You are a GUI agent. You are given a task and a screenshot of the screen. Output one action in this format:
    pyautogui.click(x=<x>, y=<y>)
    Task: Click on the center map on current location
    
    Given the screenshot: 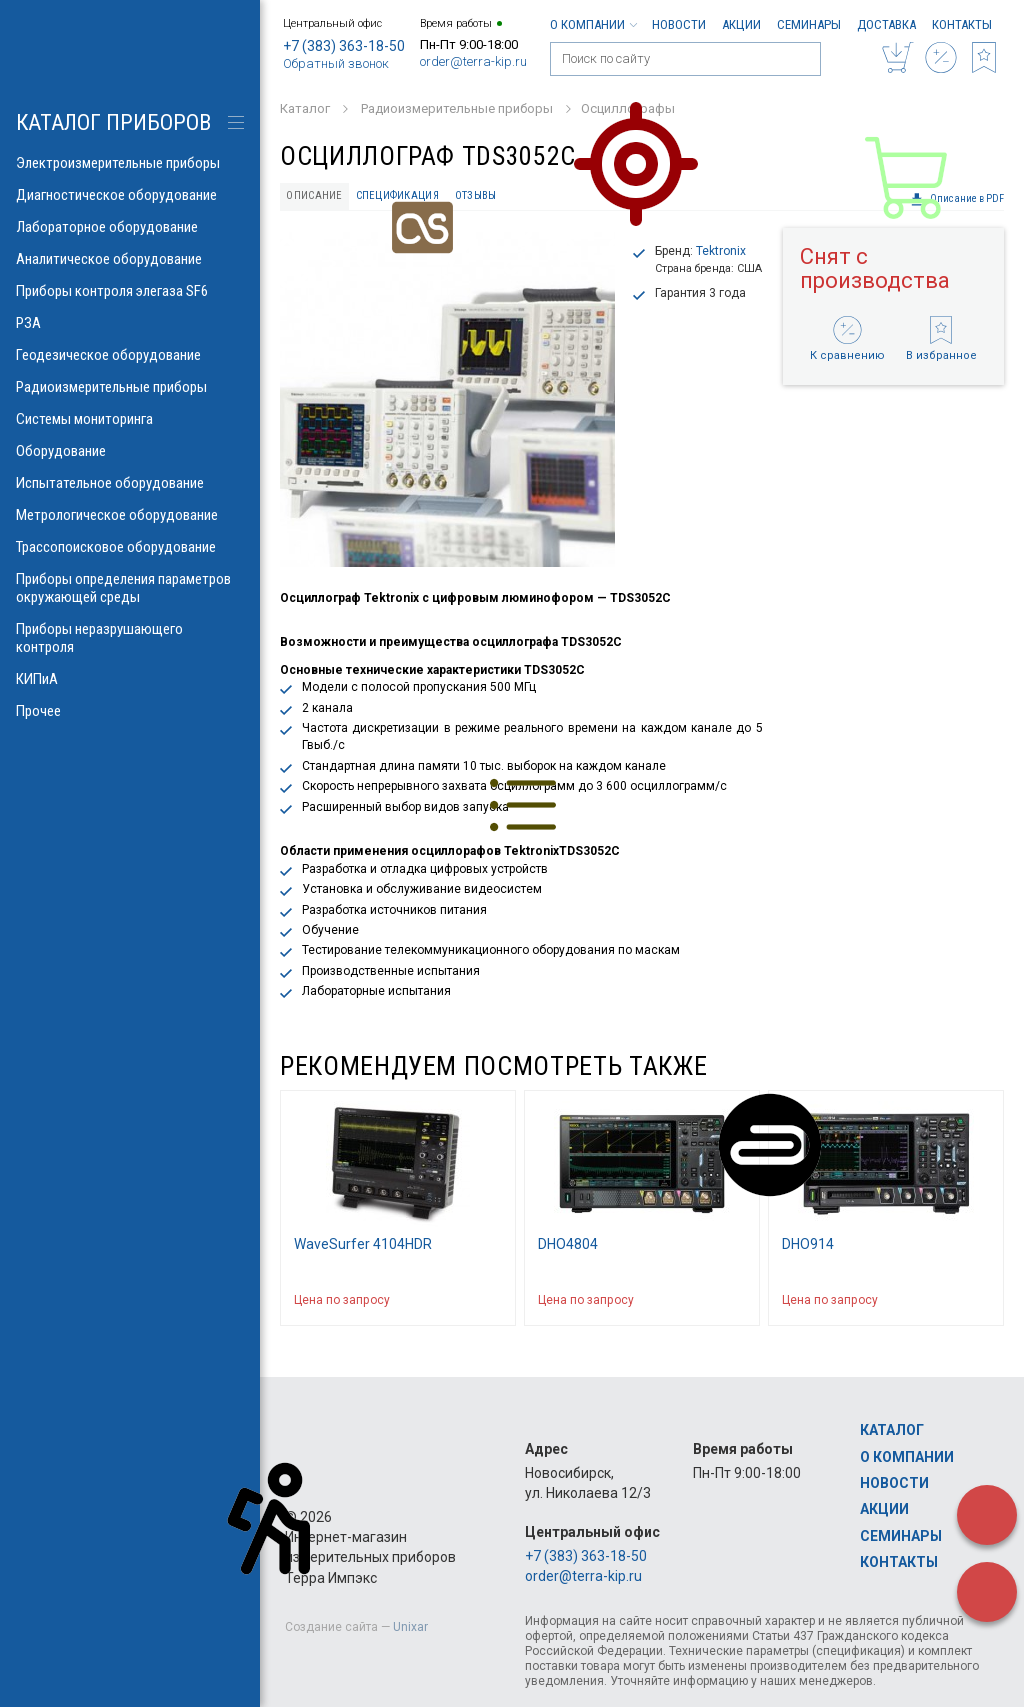 What is the action you would take?
    pyautogui.click(x=636, y=164)
    